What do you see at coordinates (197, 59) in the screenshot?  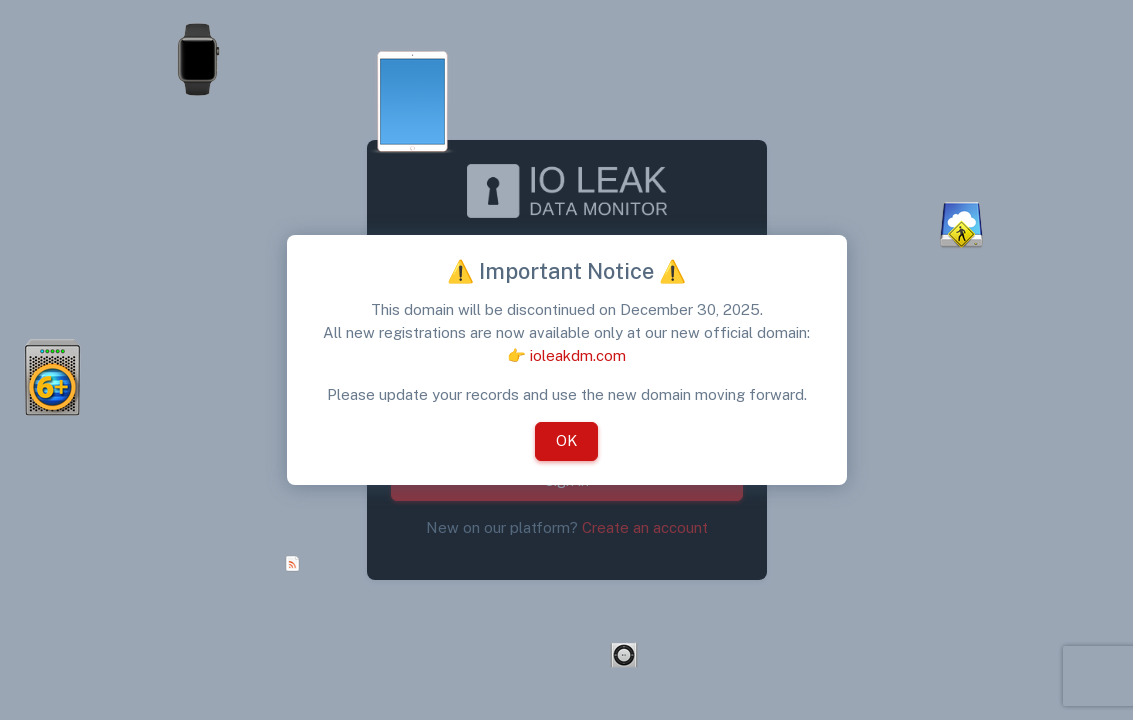 I see `manage connected Apple Watch device` at bounding box center [197, 59].